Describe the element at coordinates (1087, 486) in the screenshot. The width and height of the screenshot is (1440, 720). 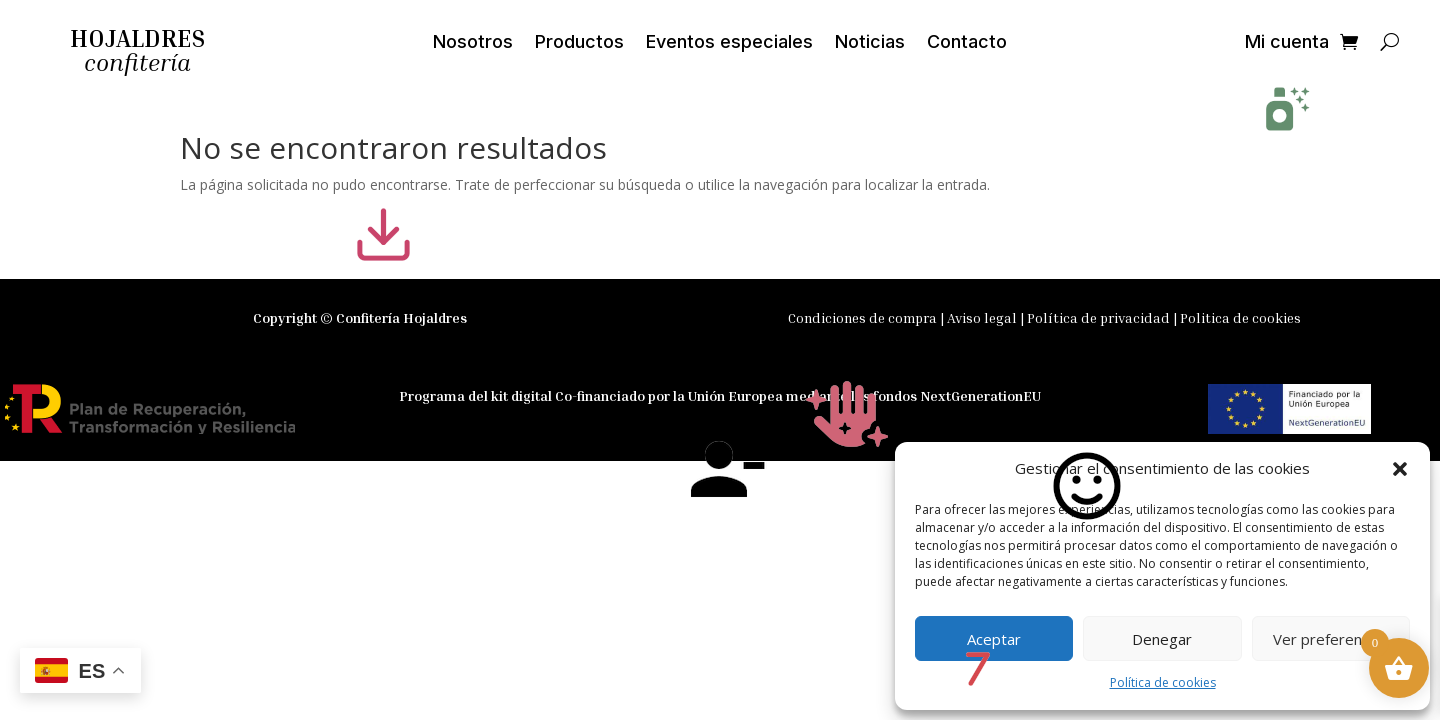
I see `add an emoji or reaction` at that location.